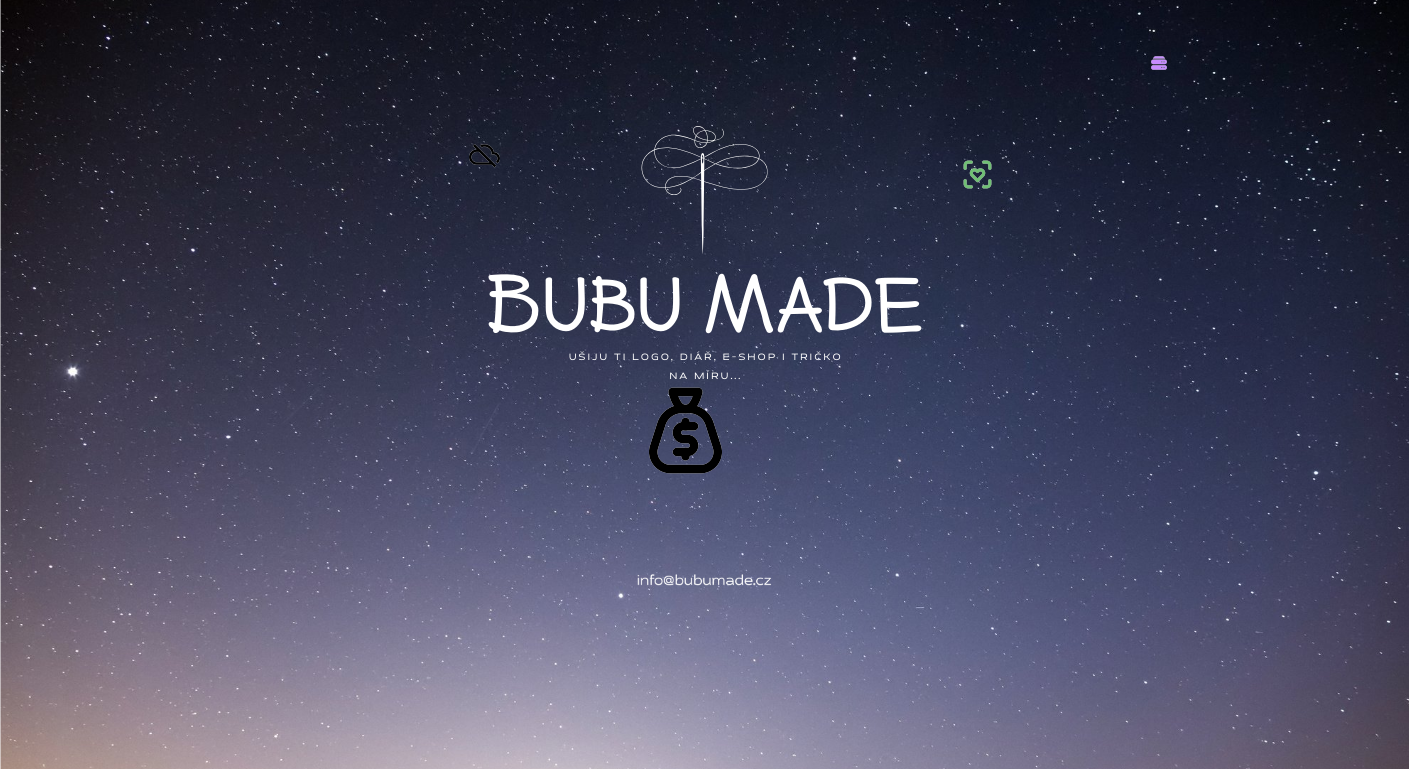 The width and height of the screenshot is (1409, 769). Describe the element at coordinates (685, 430) in the screenshot. I see `view tax information or documents` at that location.